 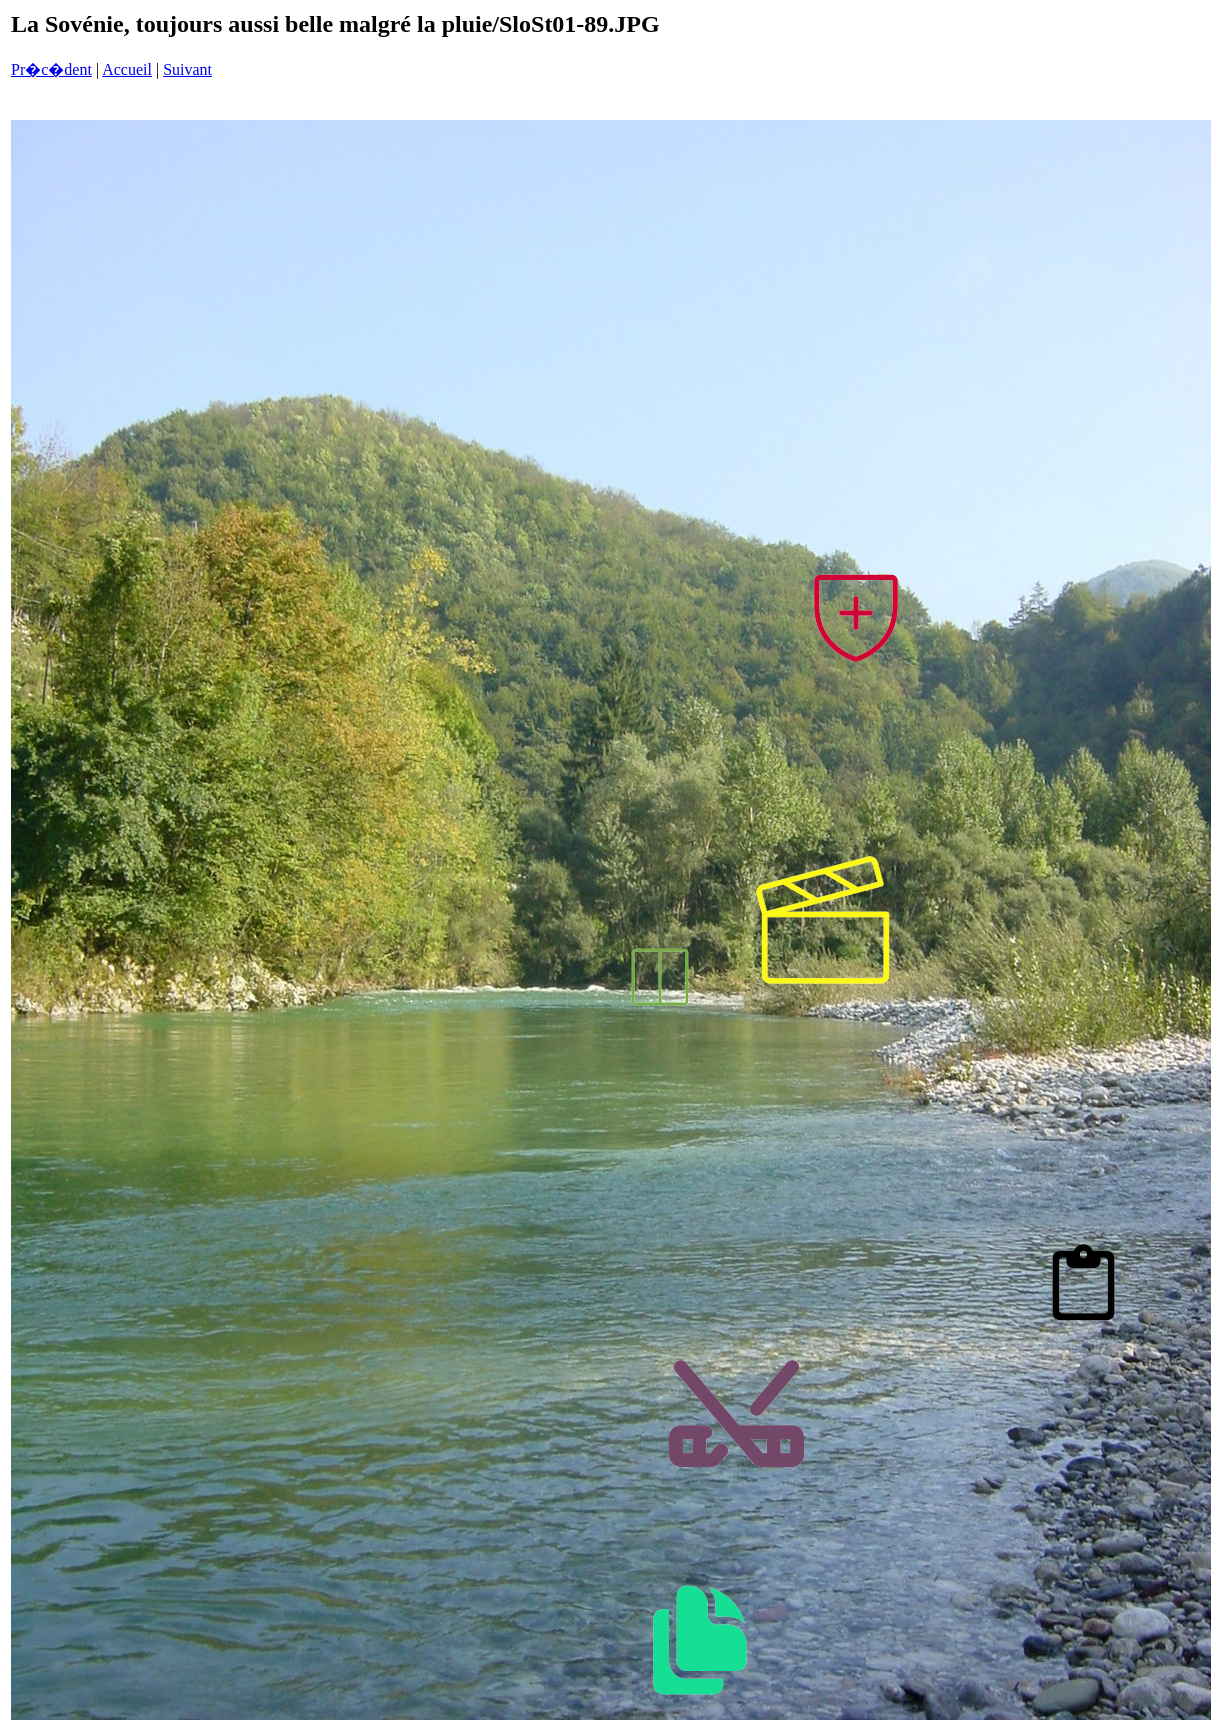 I want to click on paste content from clipboard, so click(x=1083, y=1285).